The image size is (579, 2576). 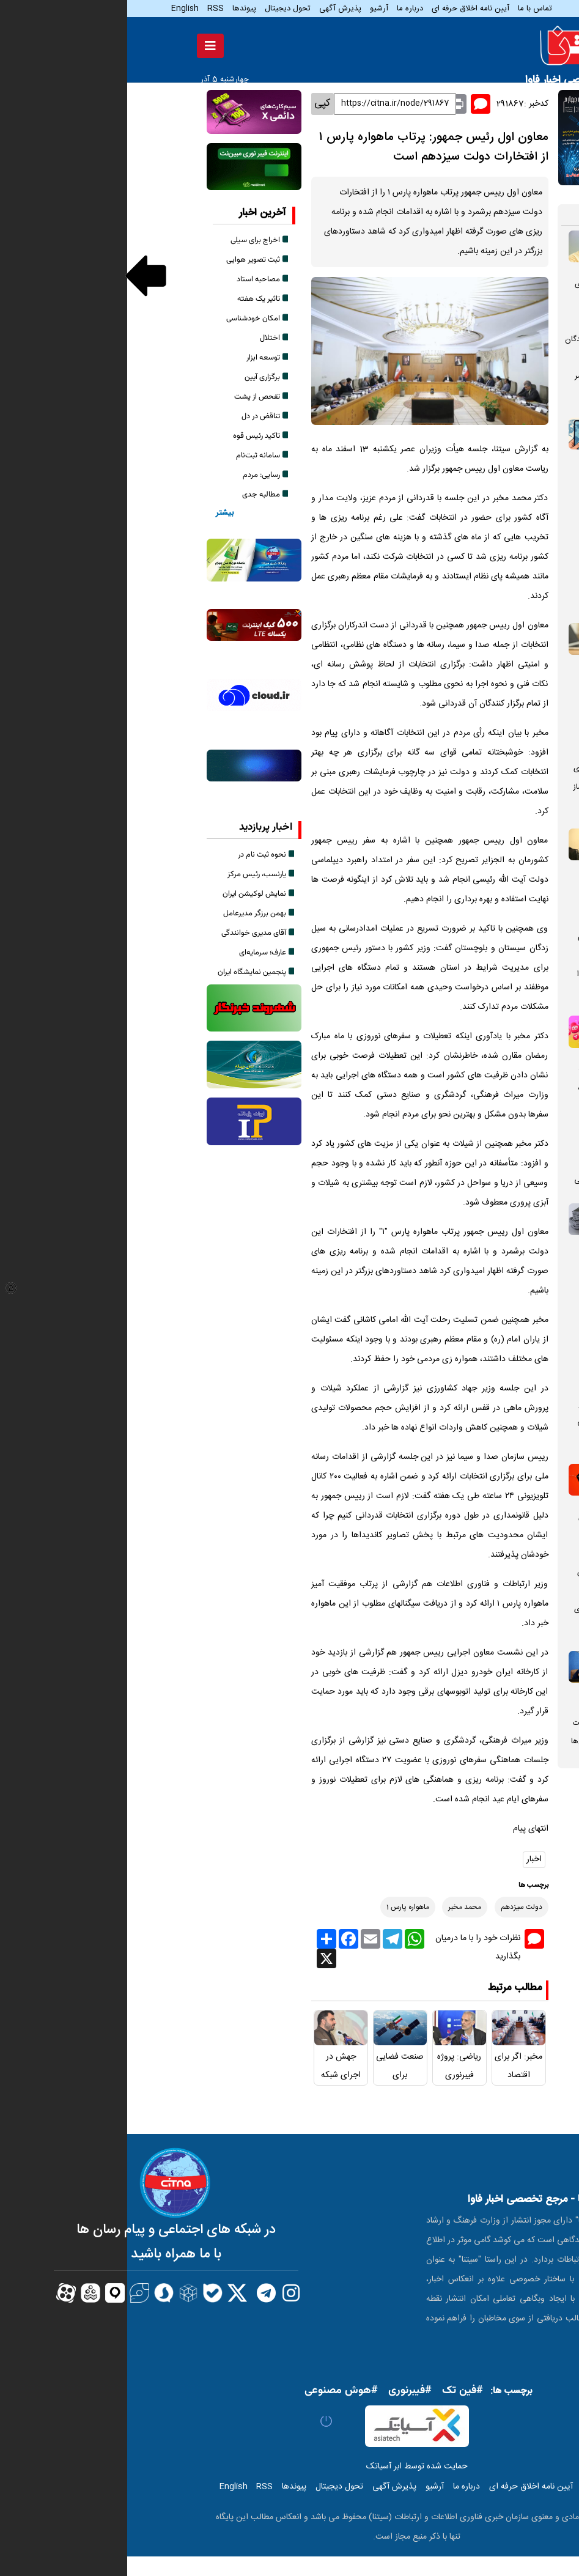 What do you see at coordinates (326, 2421) in the screenshot?
I see `turn off or shut down the device` at bounding box center [326, 2421].